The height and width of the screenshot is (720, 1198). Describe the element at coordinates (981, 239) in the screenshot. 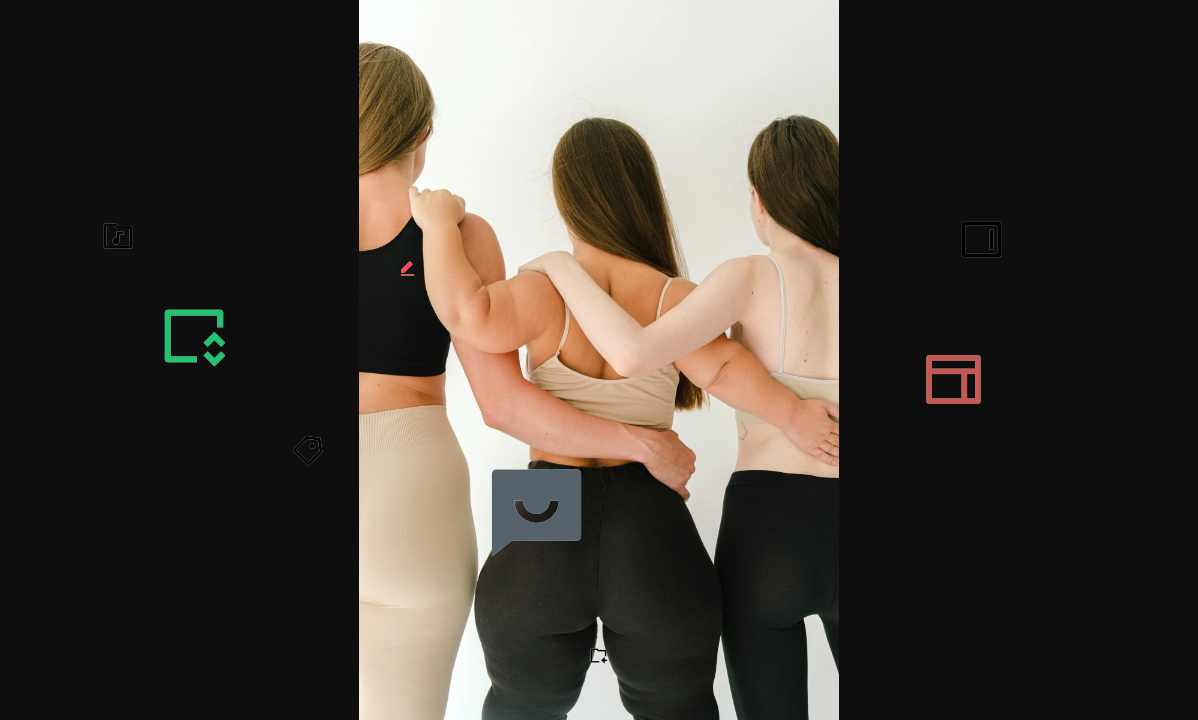

I see `switch to right sidebar layout` at that location.